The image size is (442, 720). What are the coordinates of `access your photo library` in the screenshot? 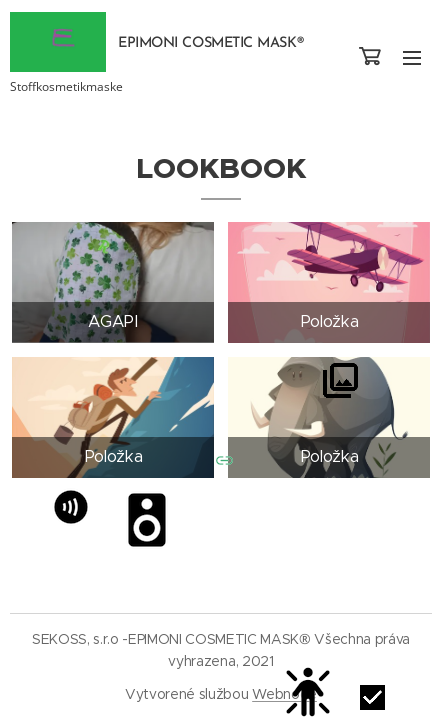 It's located at (340, 380).